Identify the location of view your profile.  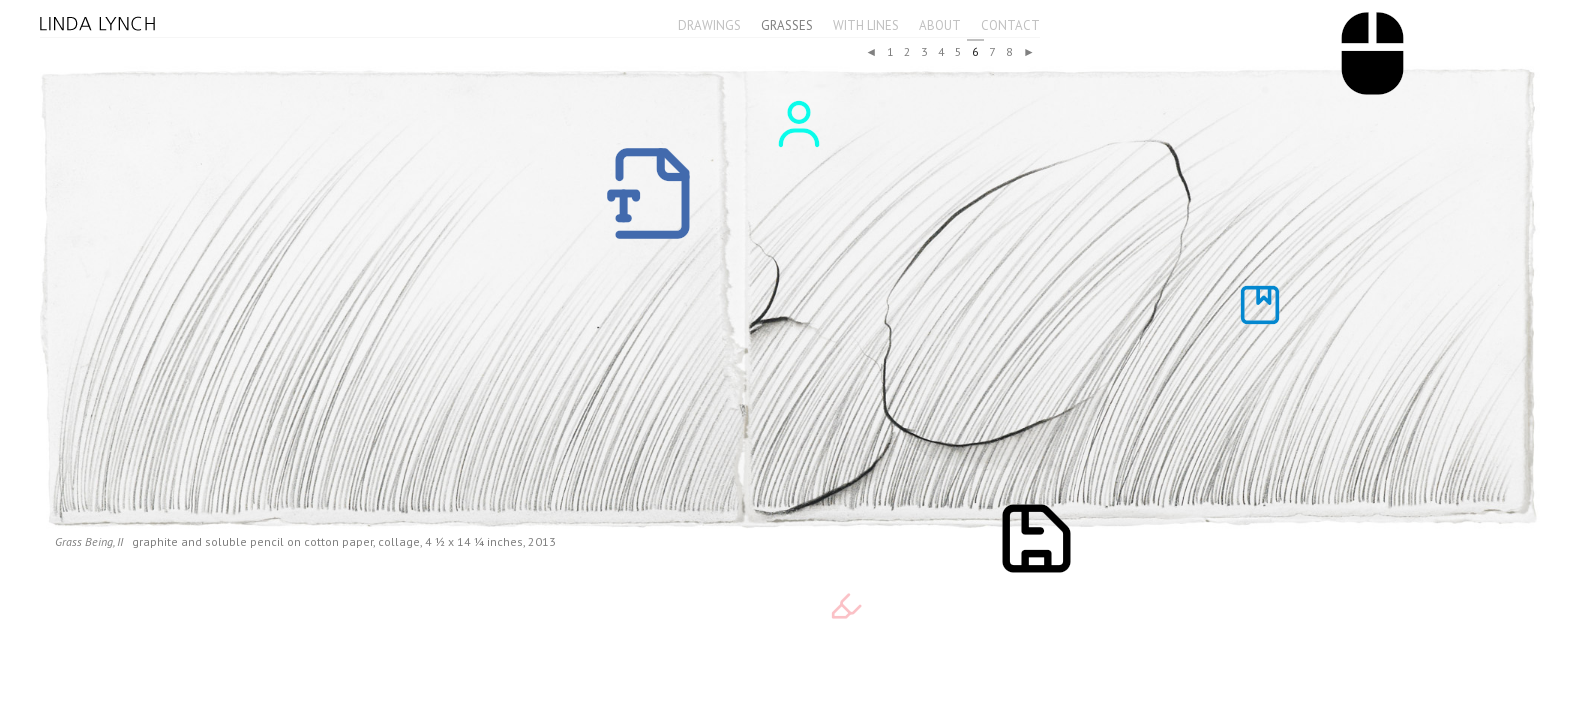
(799, 124).